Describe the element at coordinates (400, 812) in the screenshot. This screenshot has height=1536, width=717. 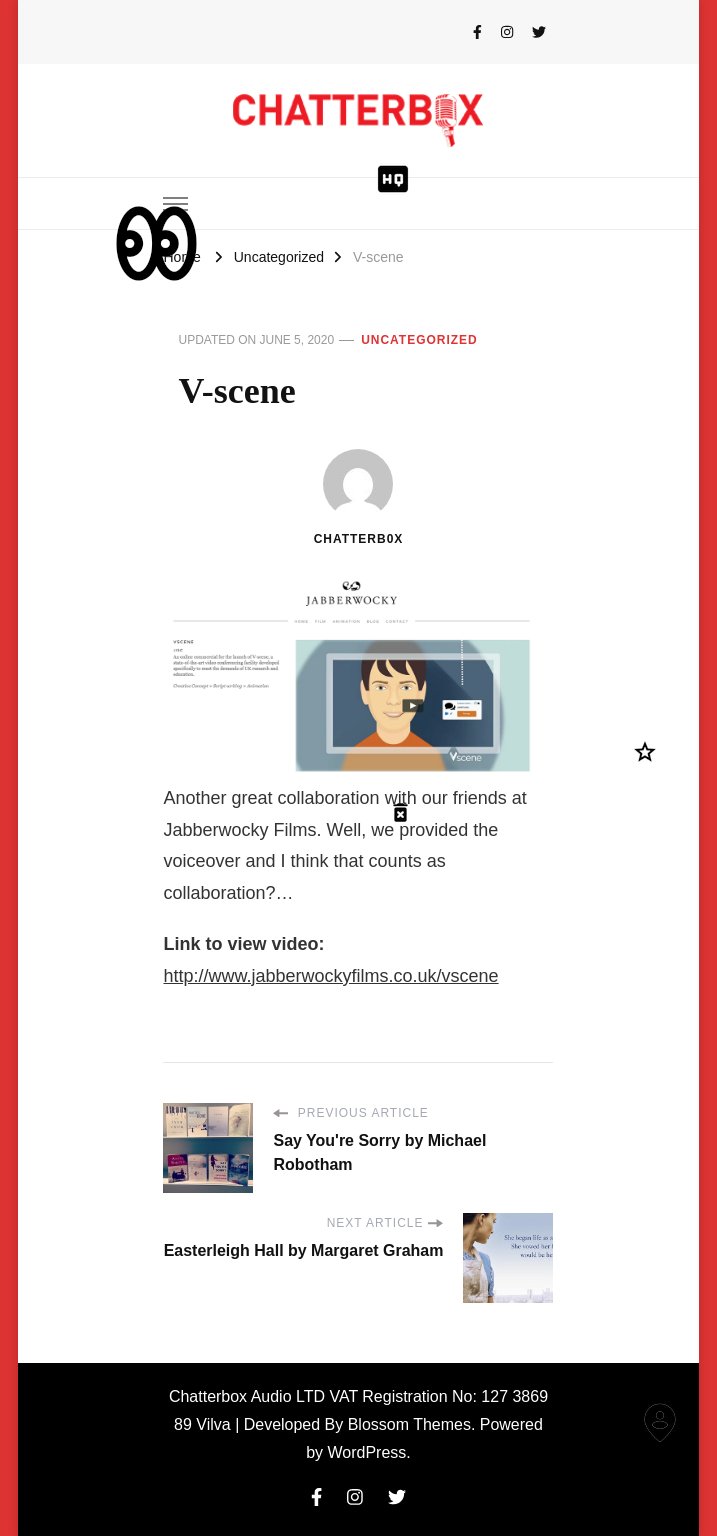
I see `permanently delete an item` at that location.